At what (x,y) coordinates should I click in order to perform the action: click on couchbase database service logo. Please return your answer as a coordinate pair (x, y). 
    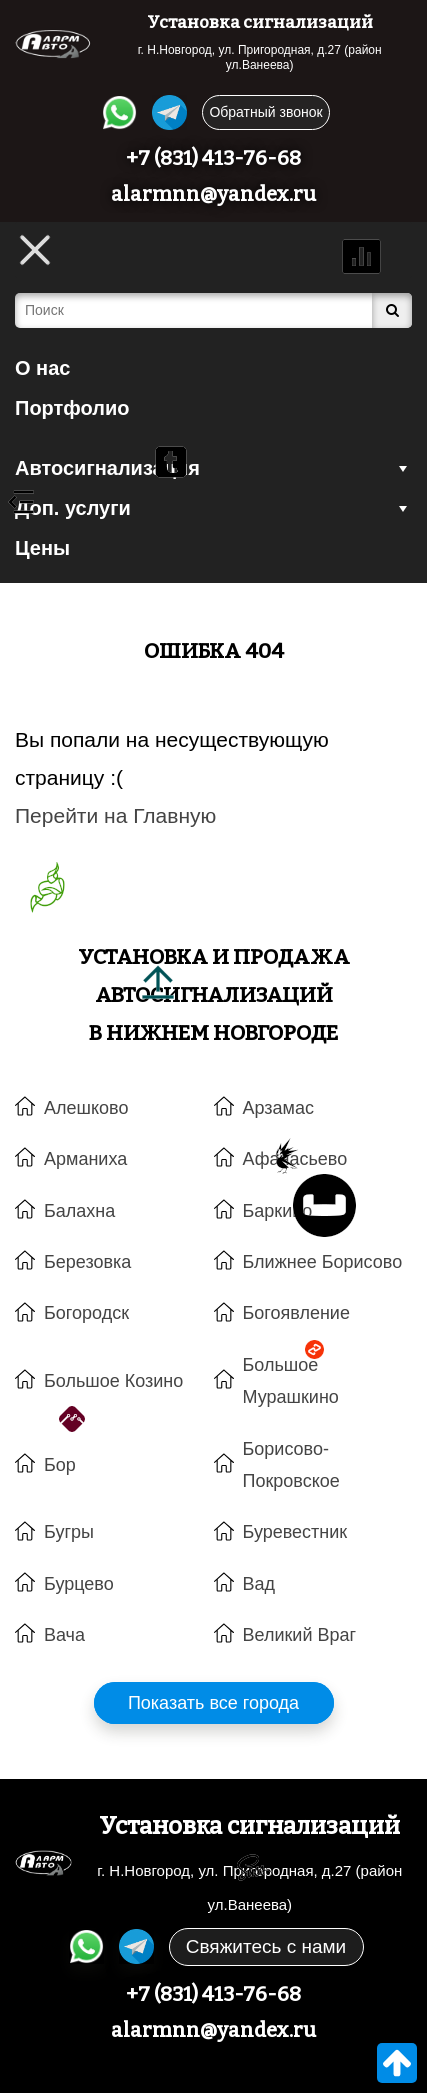
    Looking at the image, I should click on (324, 1205).